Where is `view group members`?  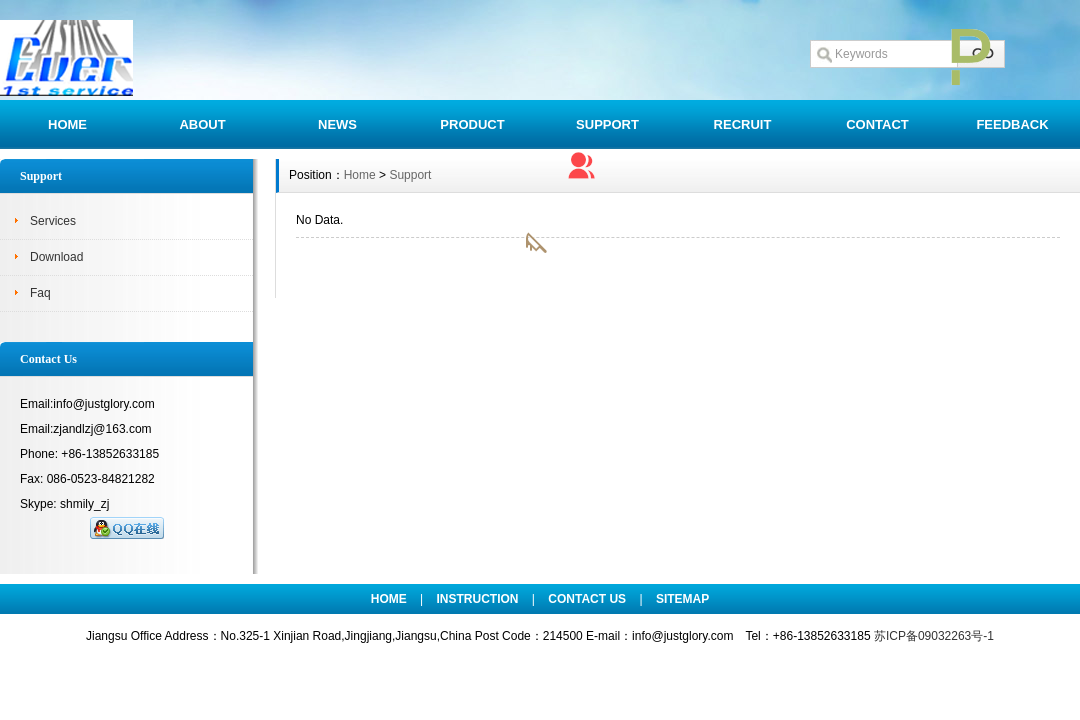 view group members is located at coordinates (581, 166).